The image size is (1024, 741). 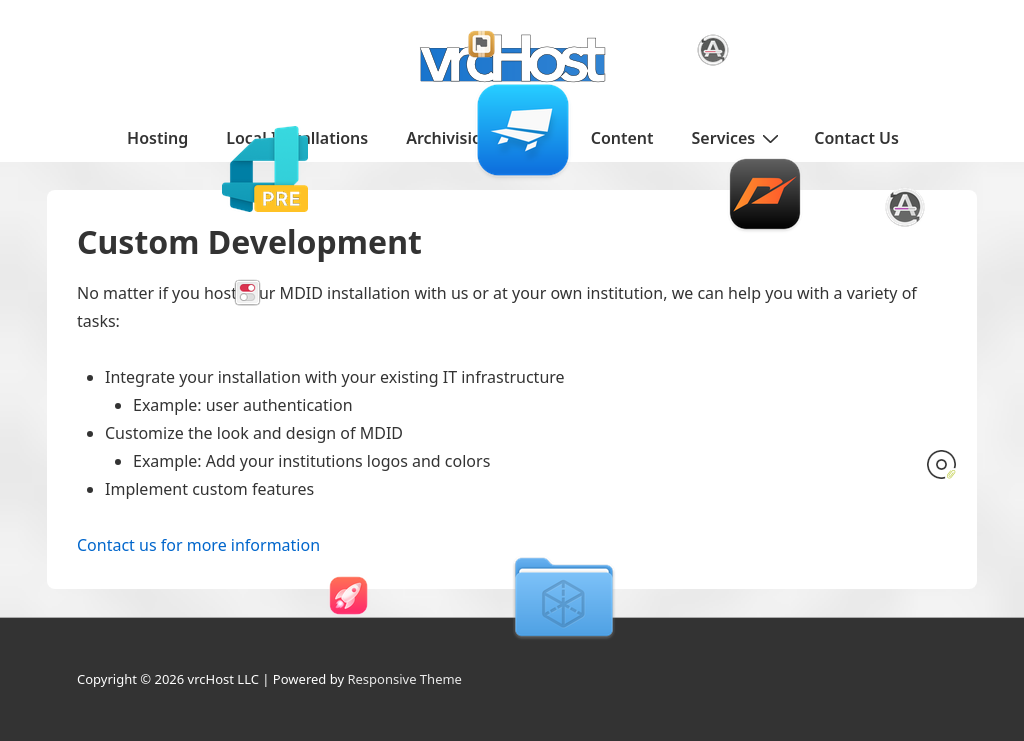 What do you see at coordinates (523, 130) in the screenshot?
I see `open blockbench 3d modeling application` at bounding box center [523, 130].